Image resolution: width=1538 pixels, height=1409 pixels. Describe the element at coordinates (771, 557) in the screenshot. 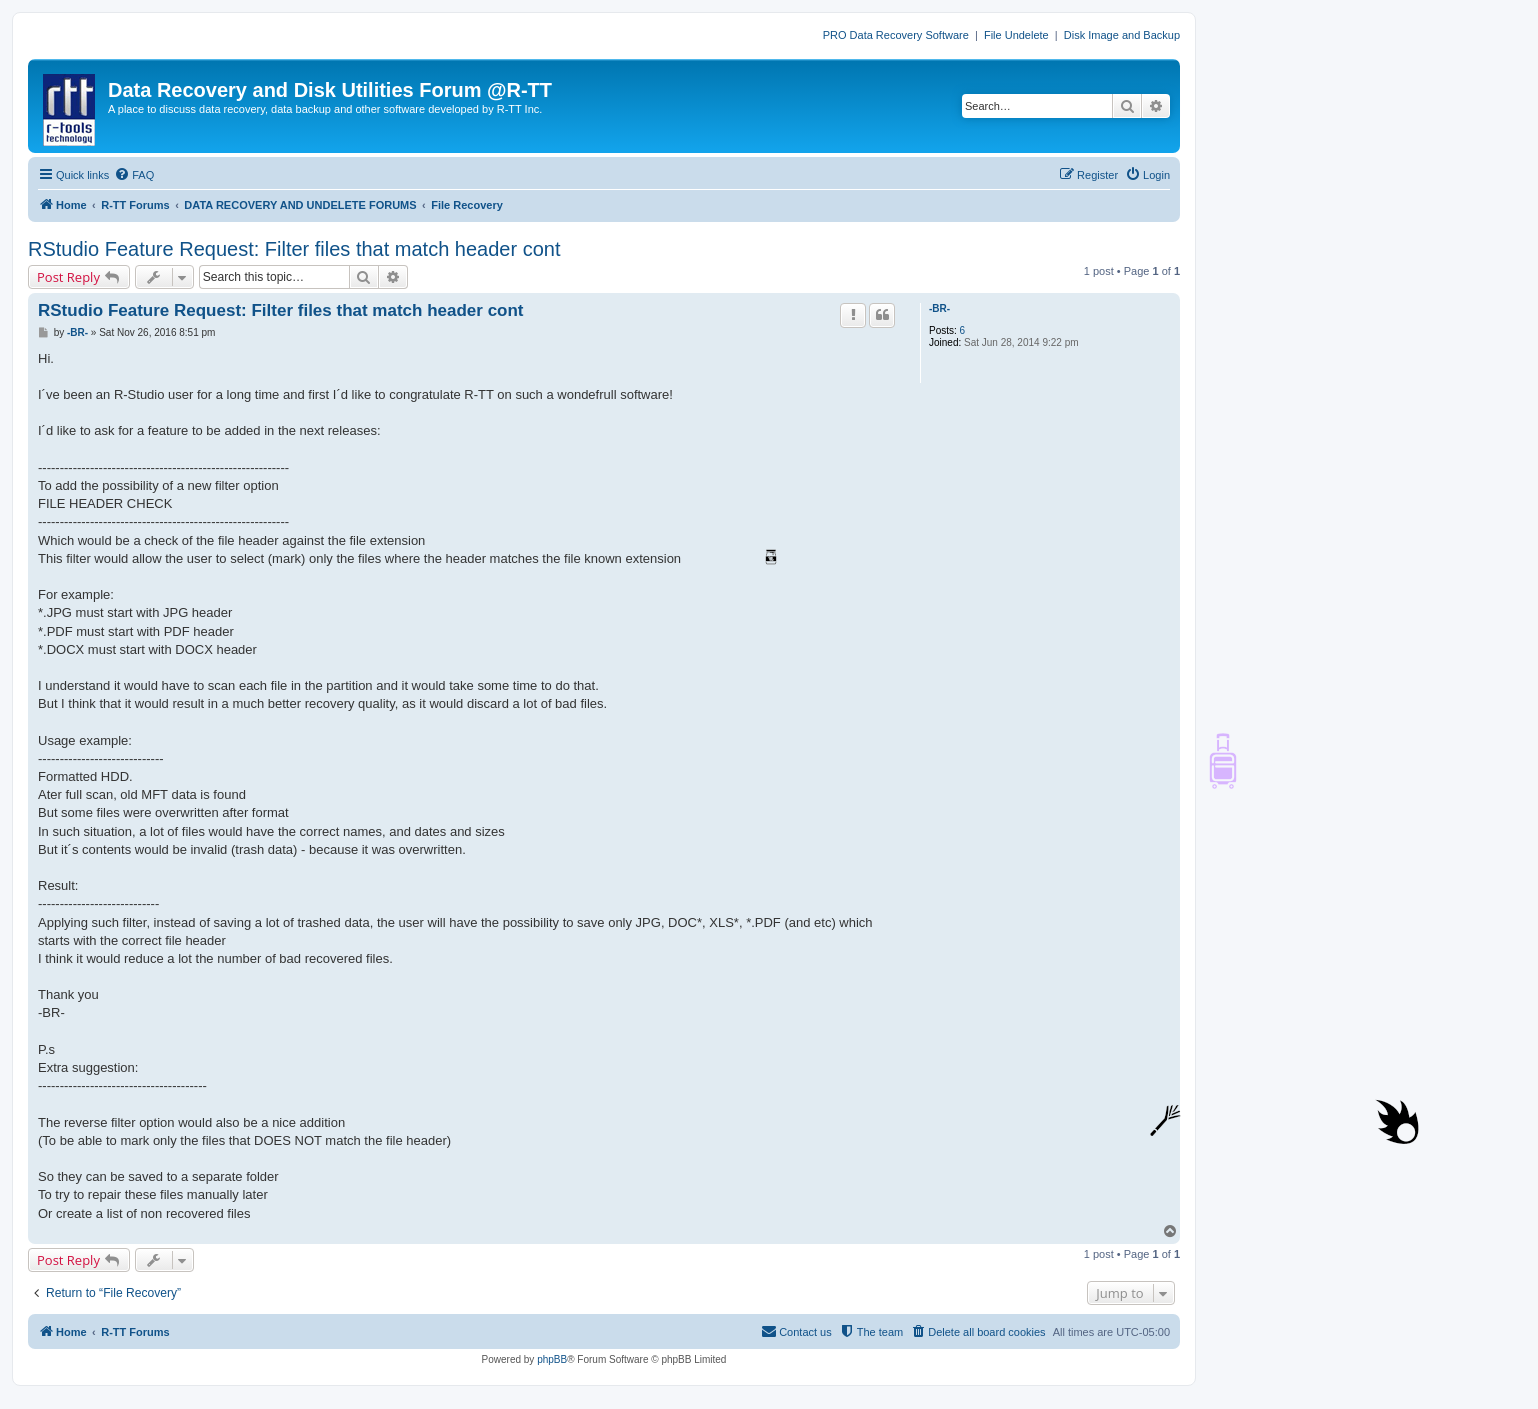

I see `honey or jam item in a game inventory` at that location.